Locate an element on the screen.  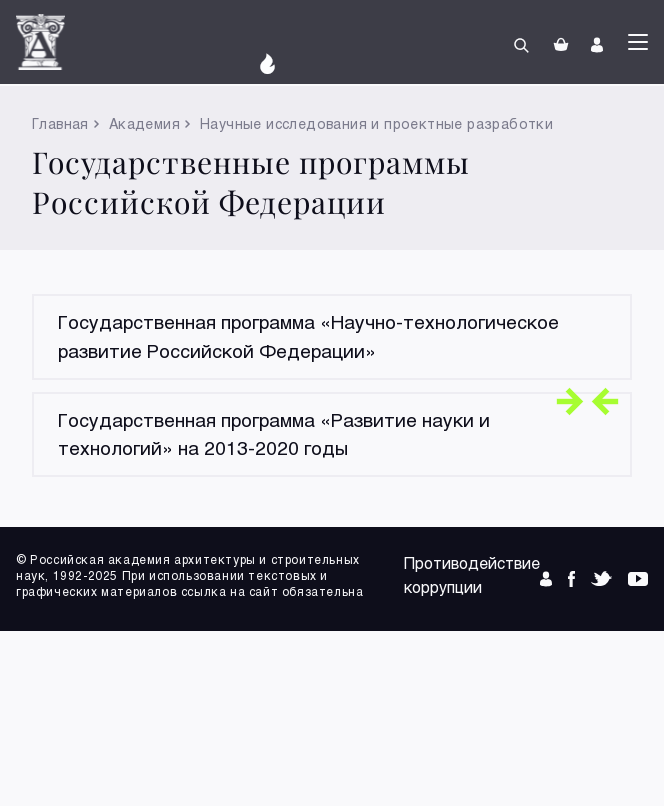
indicates trending or popular content is located at coordinates (267, 63).